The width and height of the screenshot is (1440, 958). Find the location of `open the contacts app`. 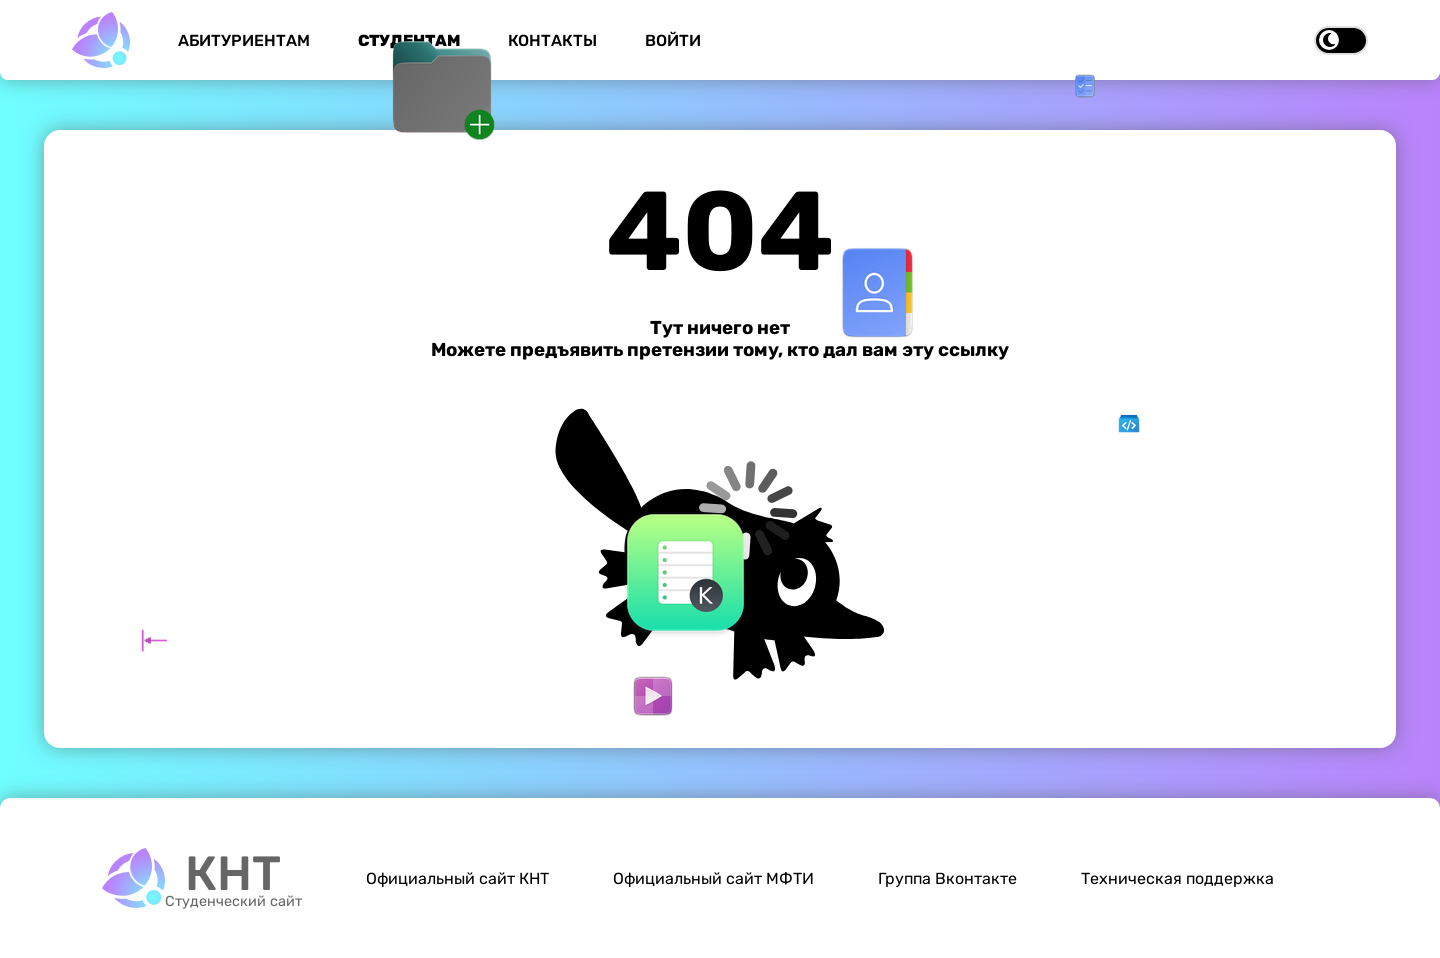

open the contacts app is located at coordinates (877, 292).